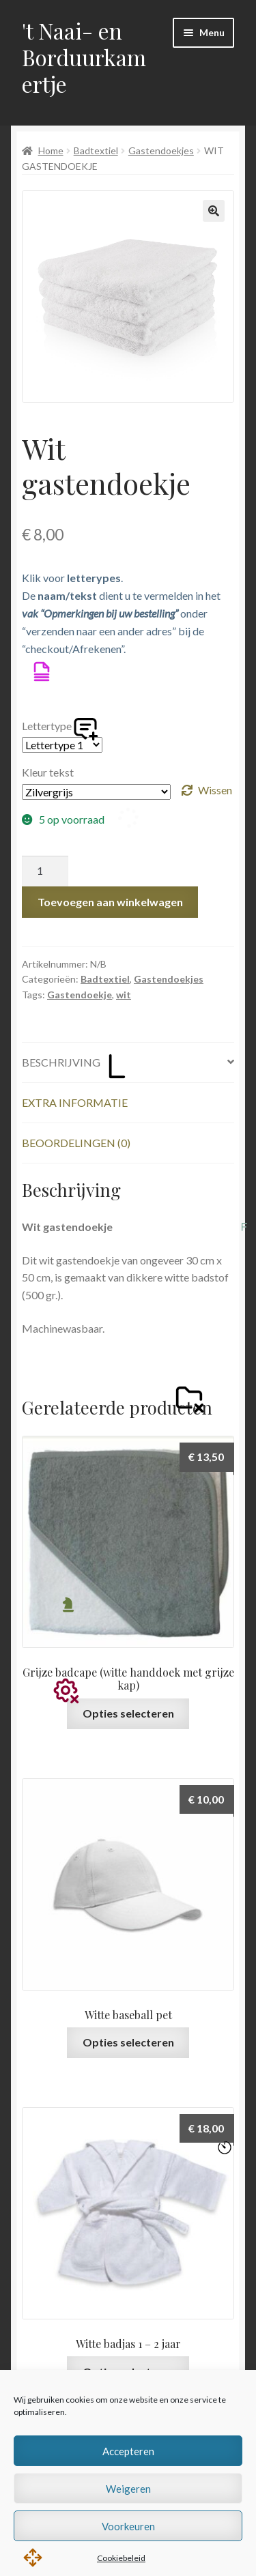  I want to click on indicates a label or item starting with the letter L, so click(117, 1066).